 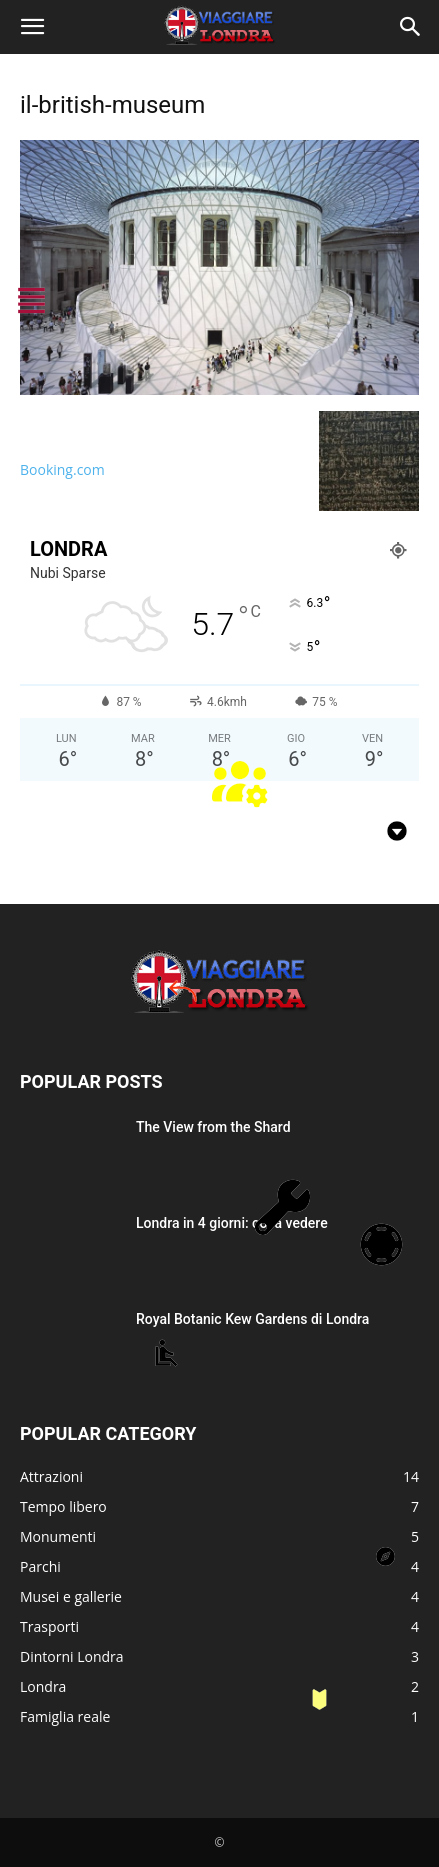 I want to click on manage user group settings, so click(x=240, y=782).